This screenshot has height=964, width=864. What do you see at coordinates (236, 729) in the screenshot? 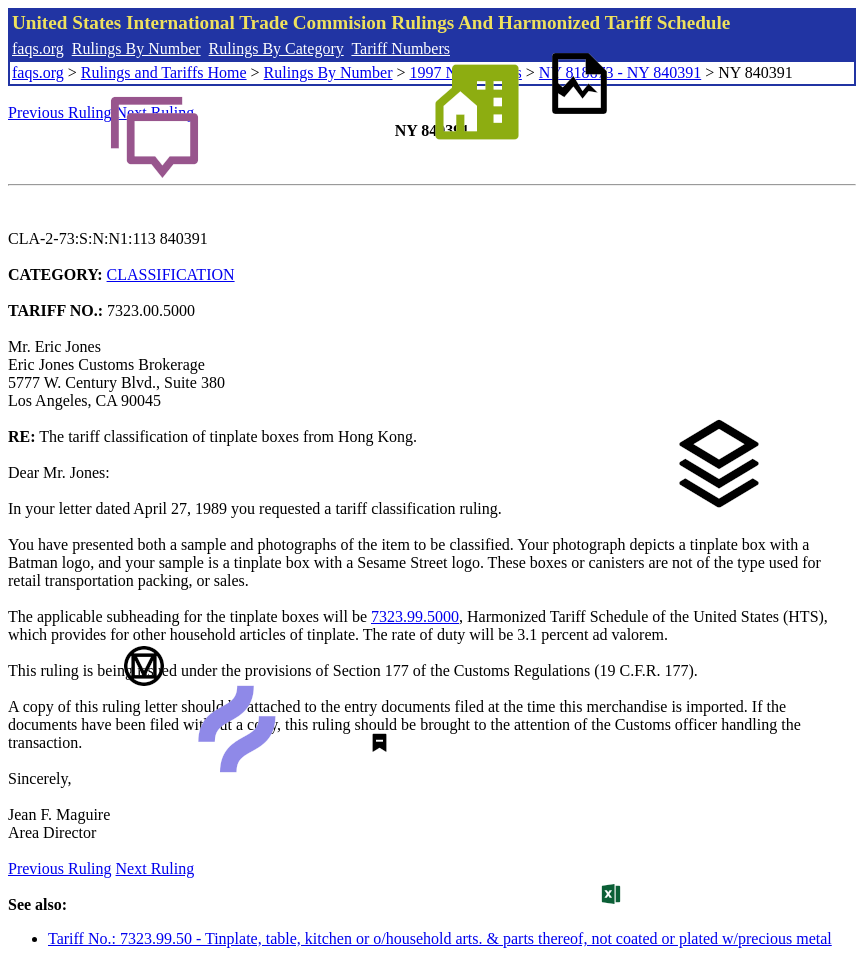
I see `hotjar analytics and feedback tool logo` at bounding box center [236, 729].